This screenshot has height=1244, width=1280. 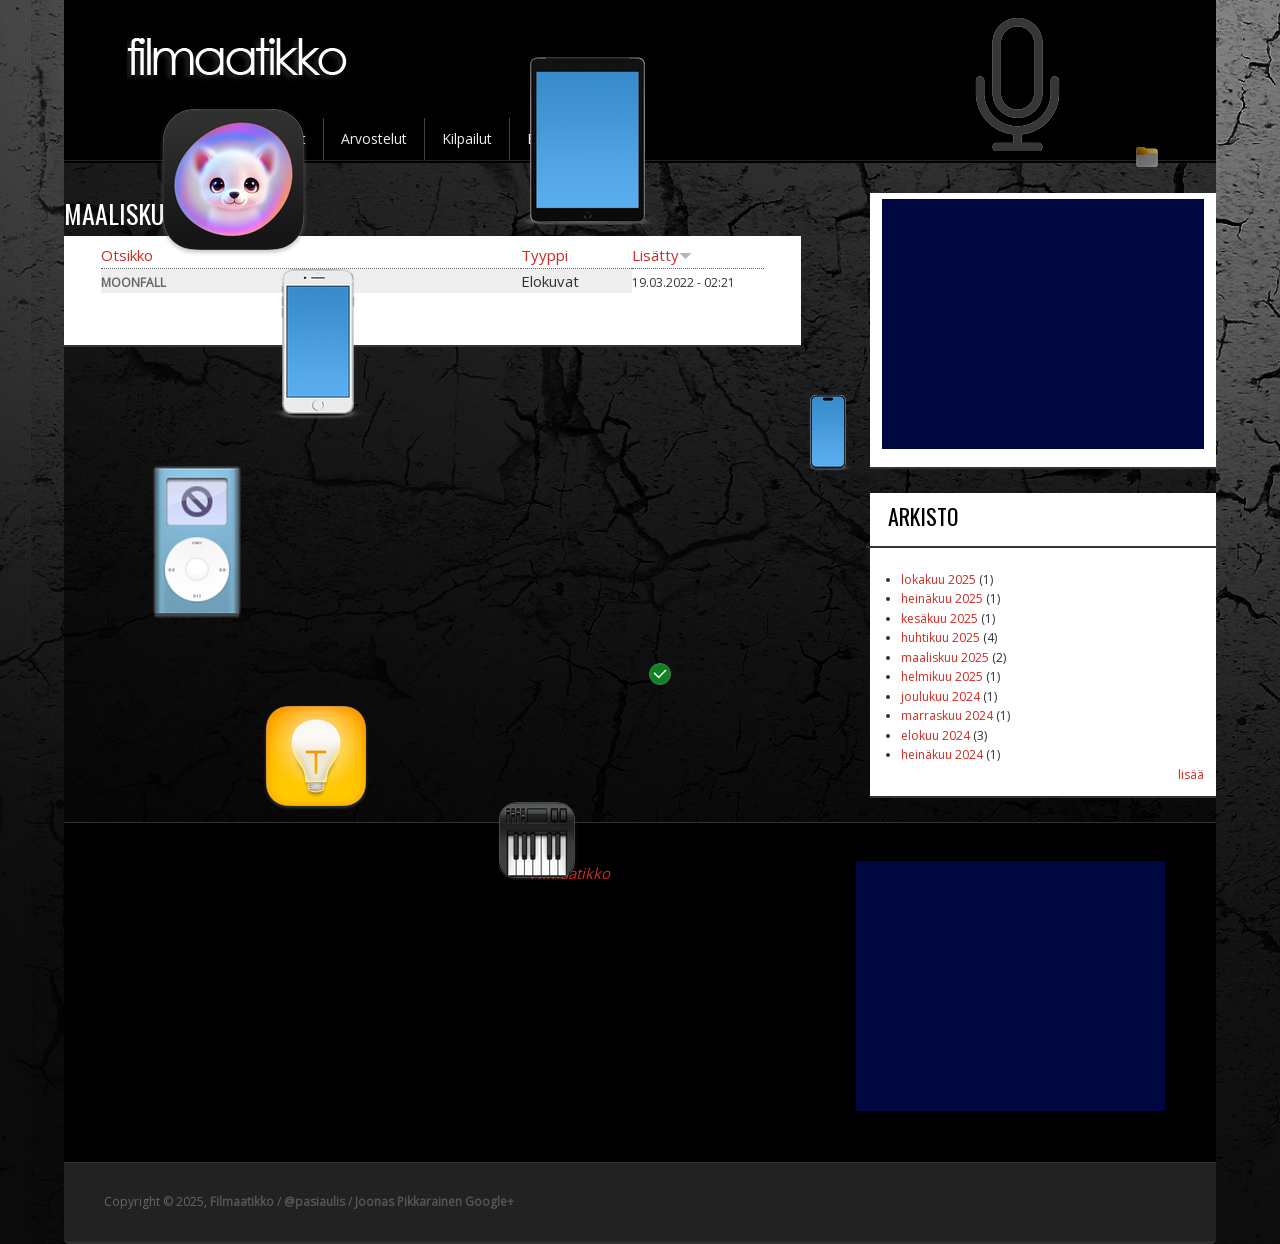 What do you see at coordinates (318, 344) in the screenshot?
I see `indicates a connected iPhone device` at bounding box center [318, 344].